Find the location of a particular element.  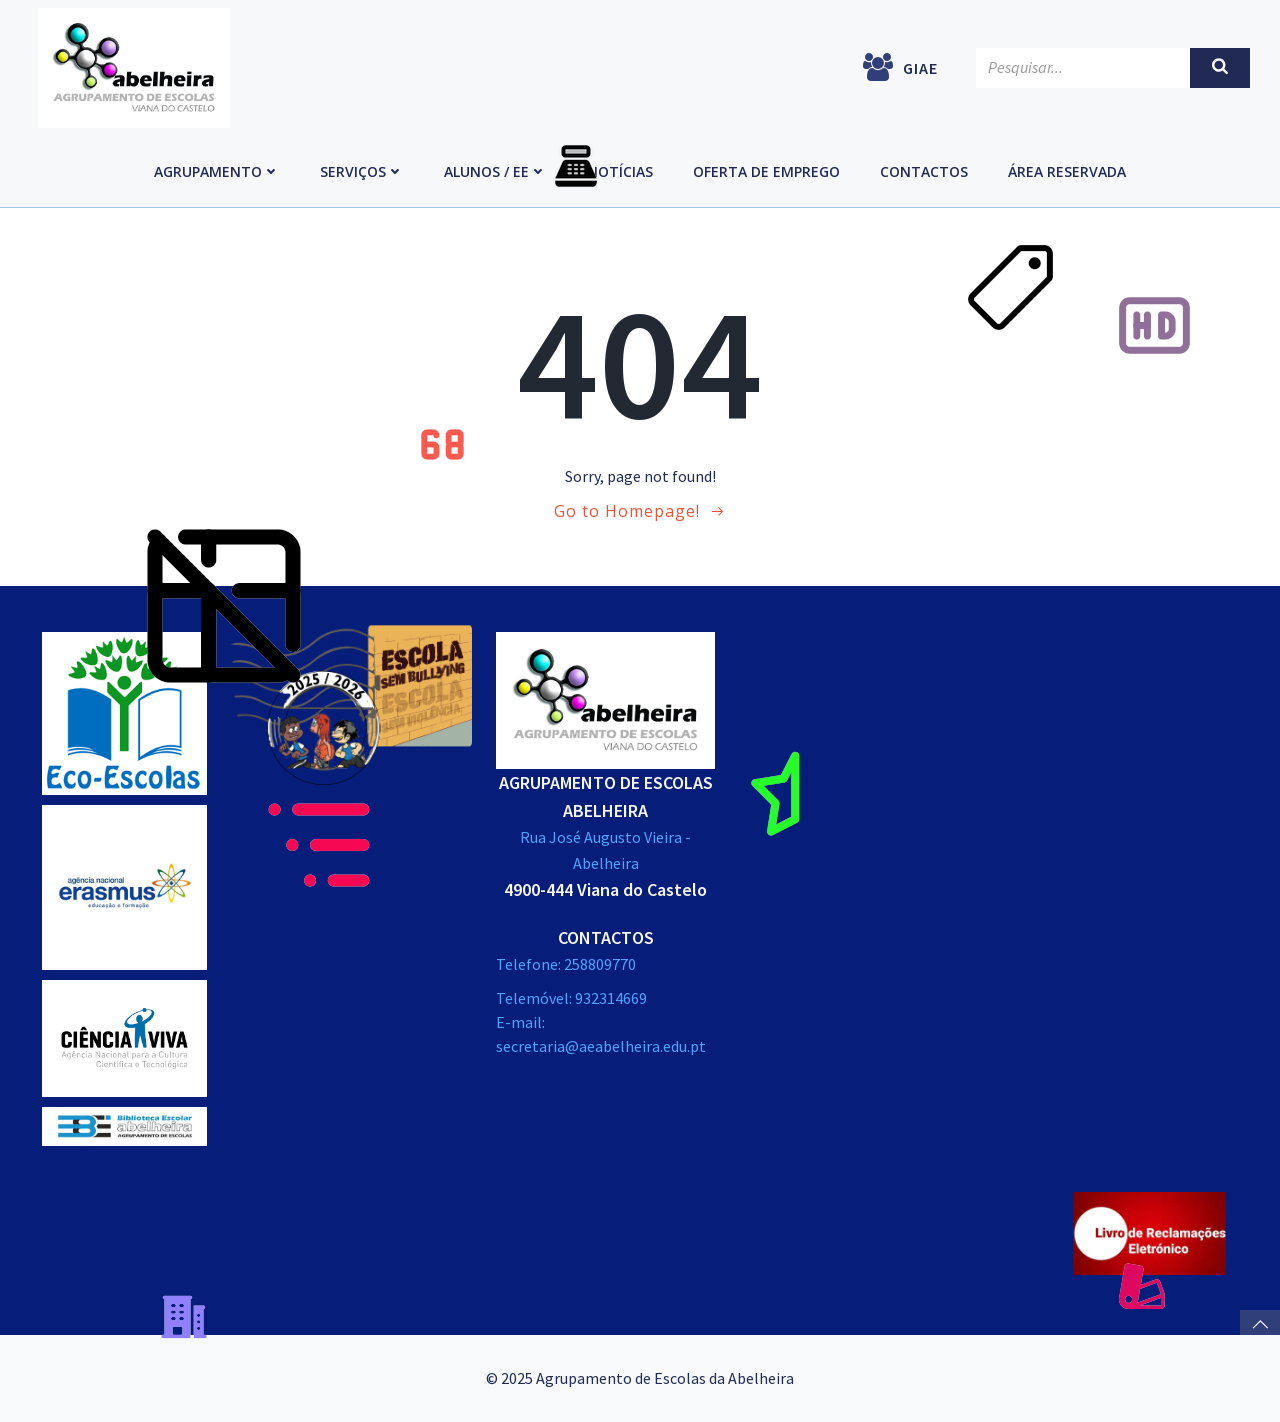

add a tag or label to an item is located at coordinates (1010, 287).